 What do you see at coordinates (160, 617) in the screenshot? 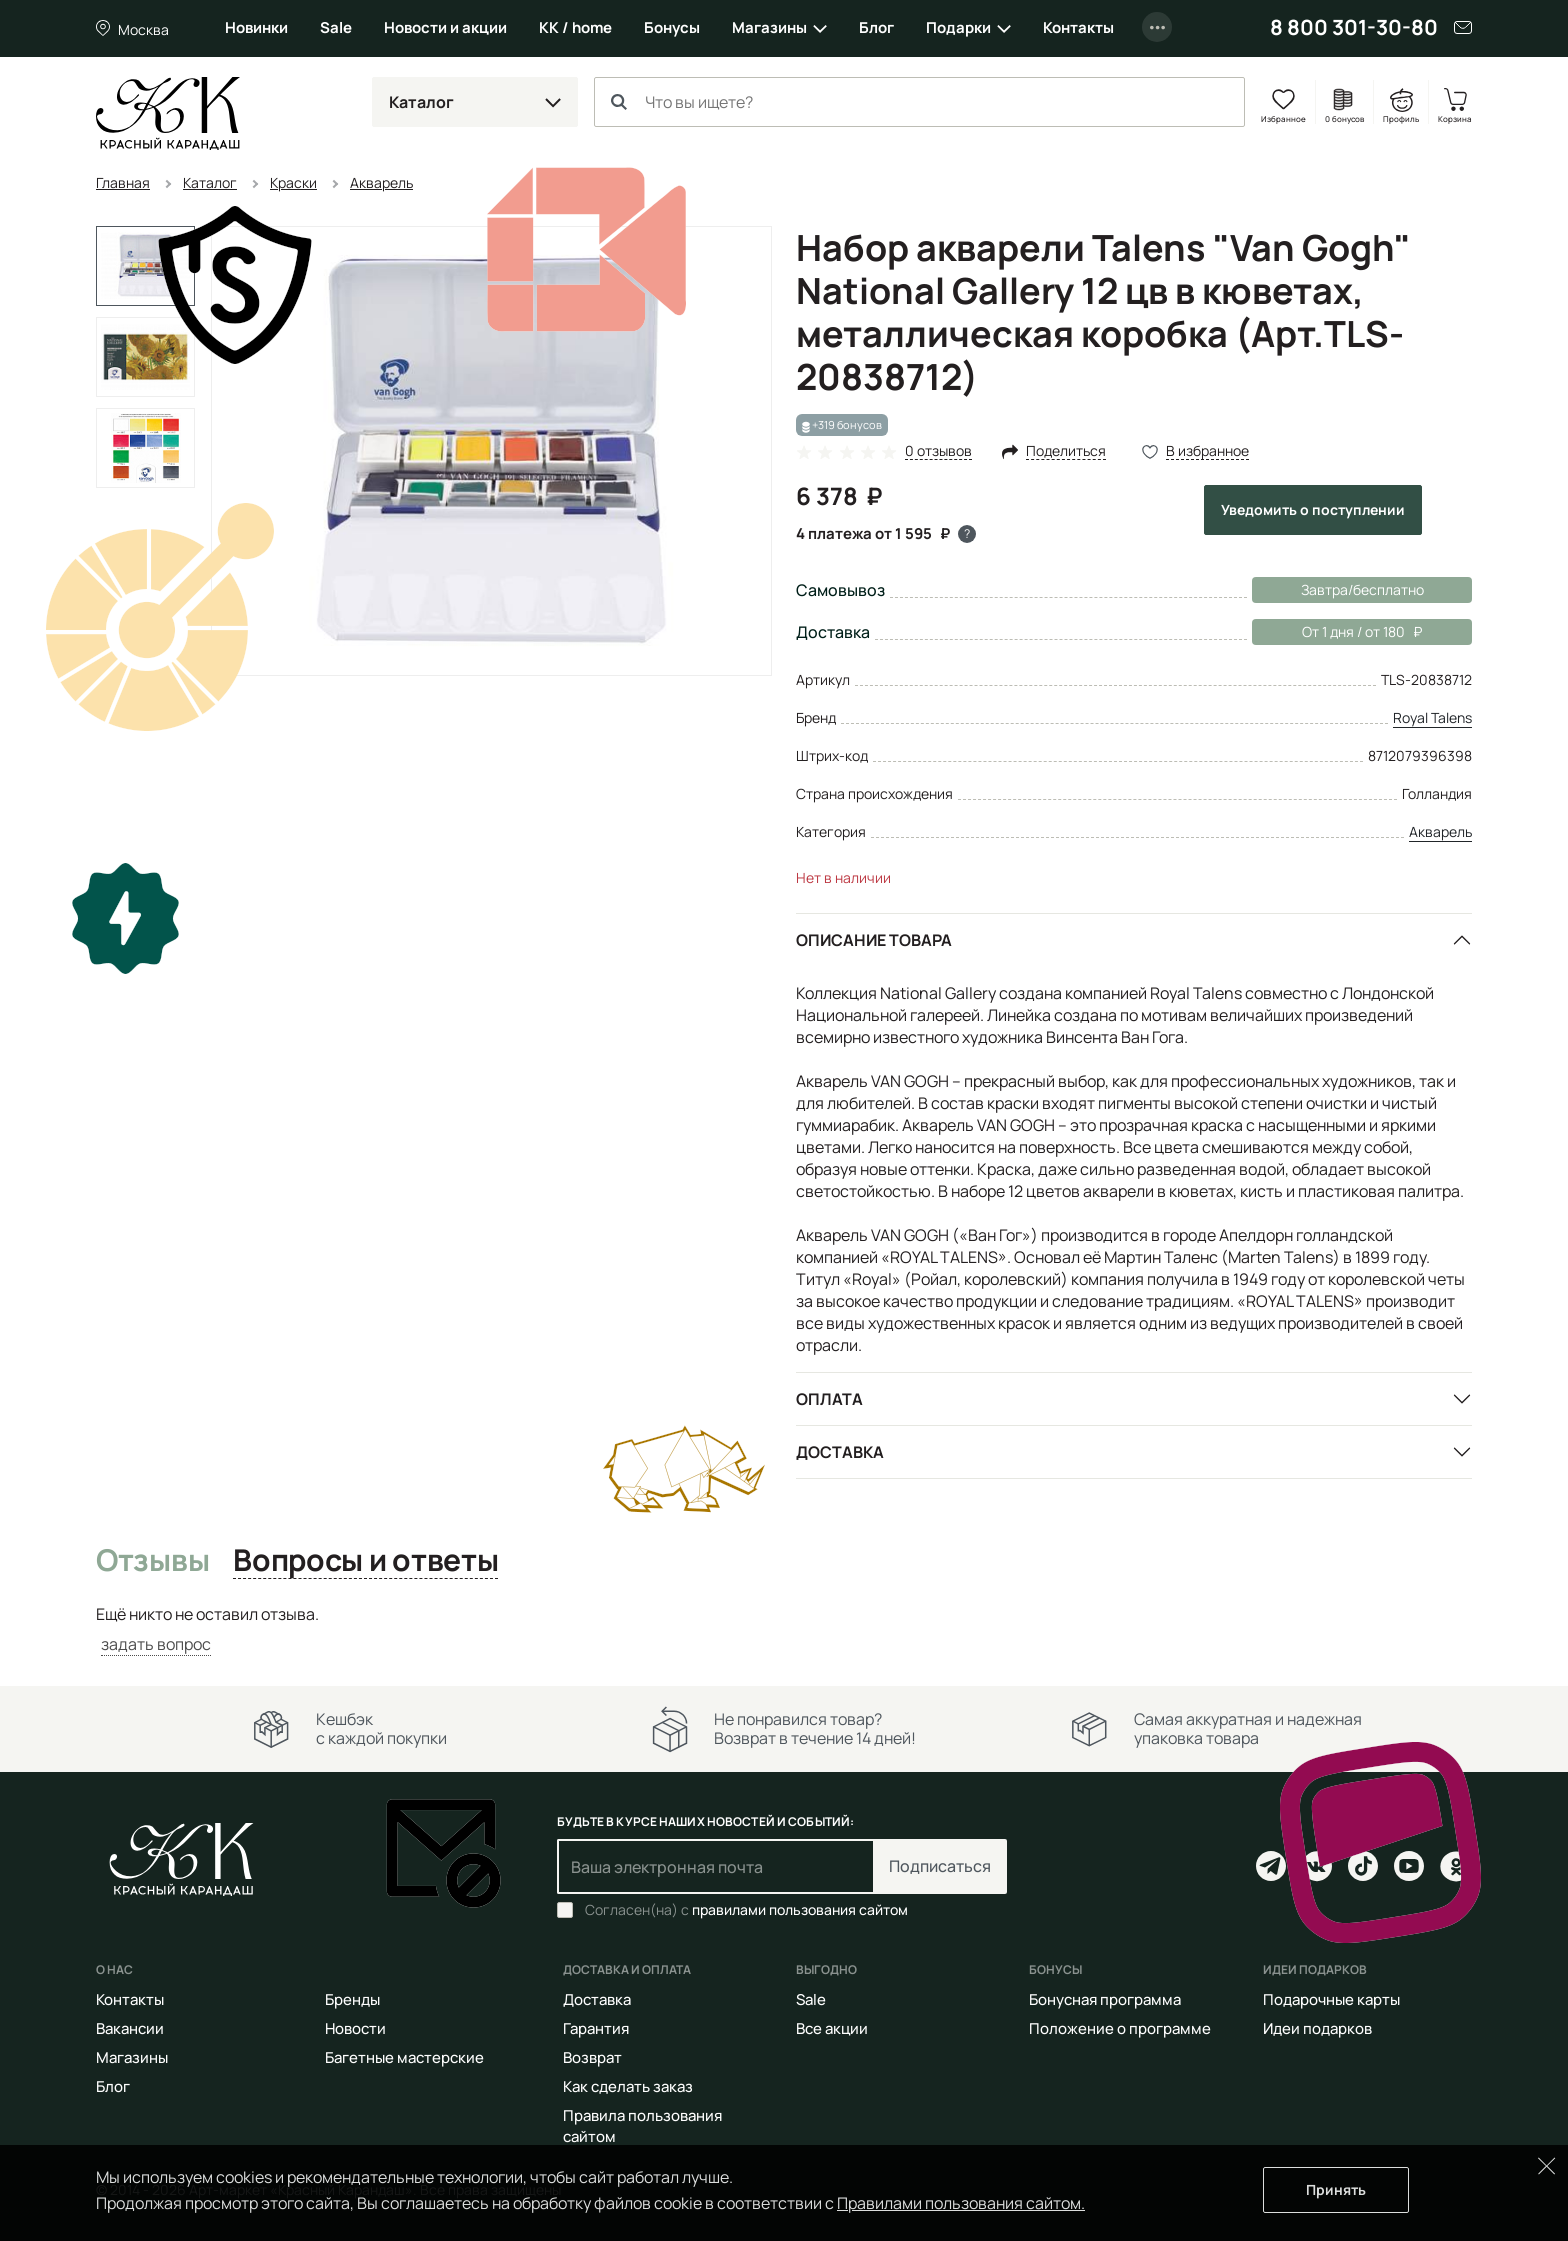
I see `openapi initiative logo` at bounding box center [160, 617].